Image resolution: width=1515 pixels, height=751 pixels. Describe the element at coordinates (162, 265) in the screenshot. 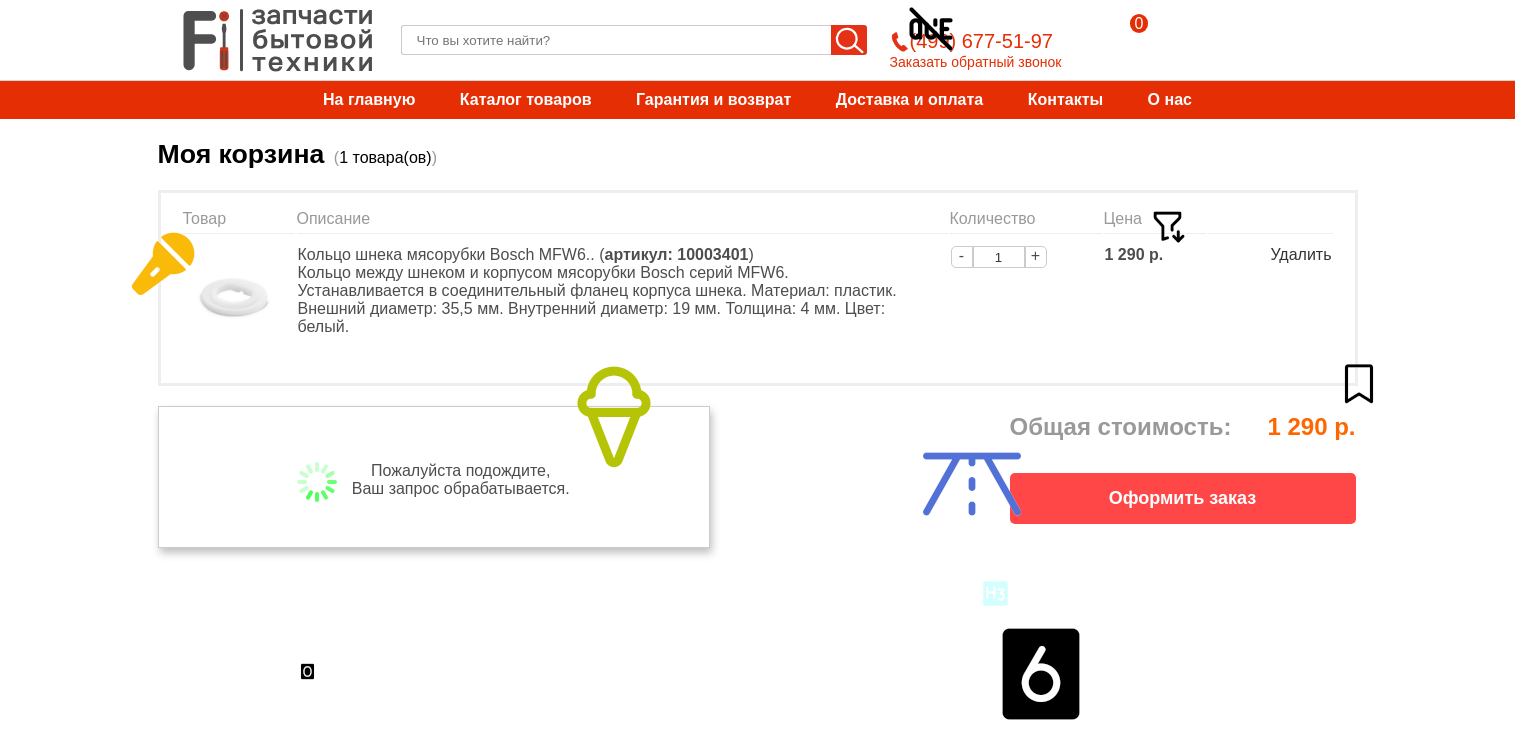

I see `access voice recording or audio input` at that location.